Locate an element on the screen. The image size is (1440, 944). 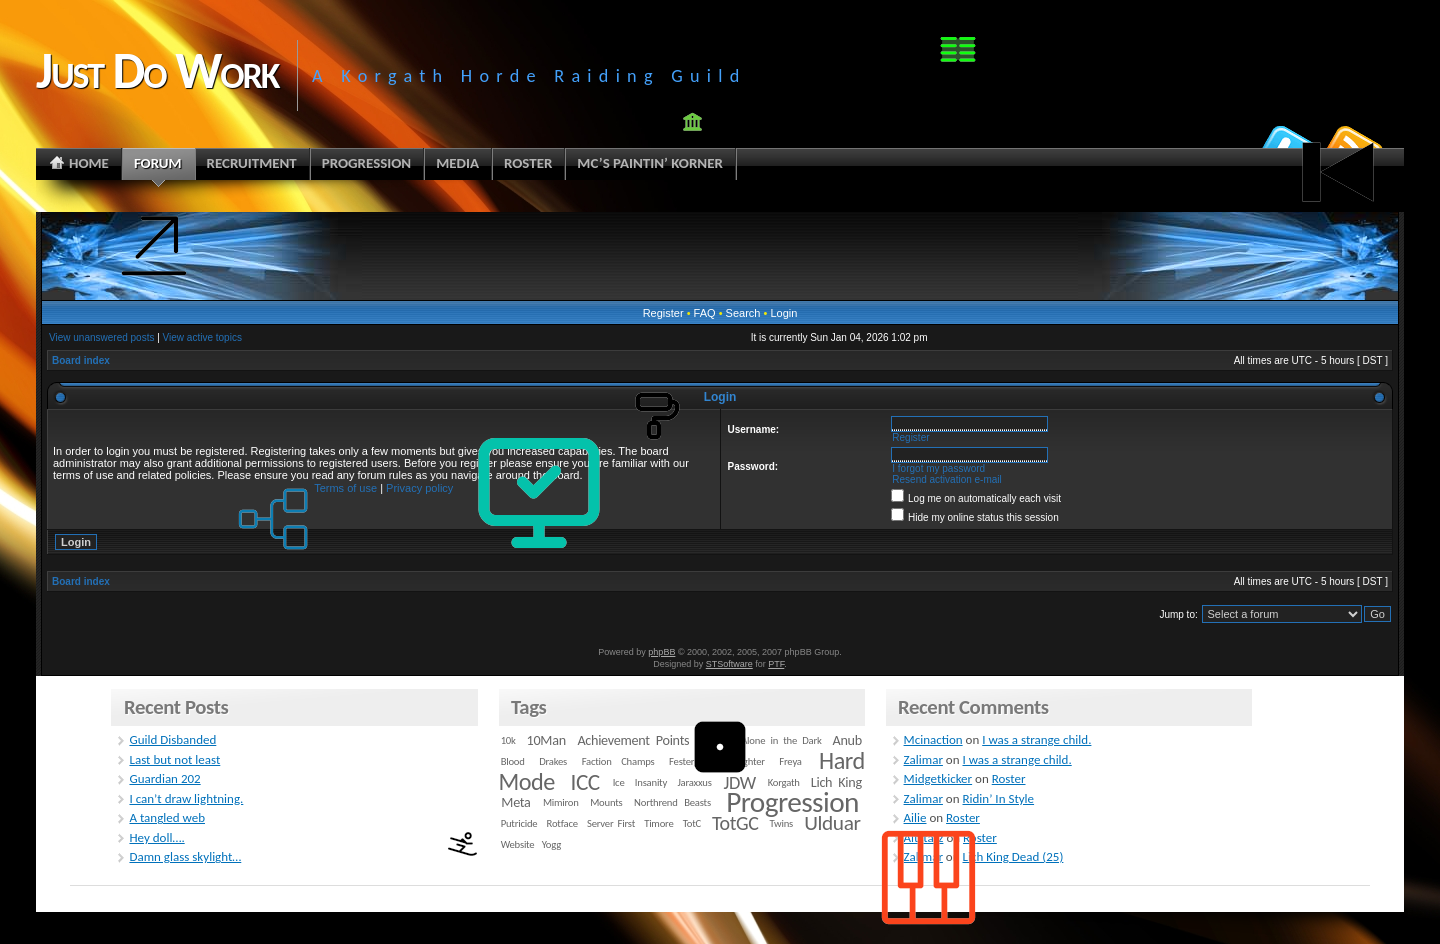
view hierarchical data or folder structure is located at coordinates (277, 519).